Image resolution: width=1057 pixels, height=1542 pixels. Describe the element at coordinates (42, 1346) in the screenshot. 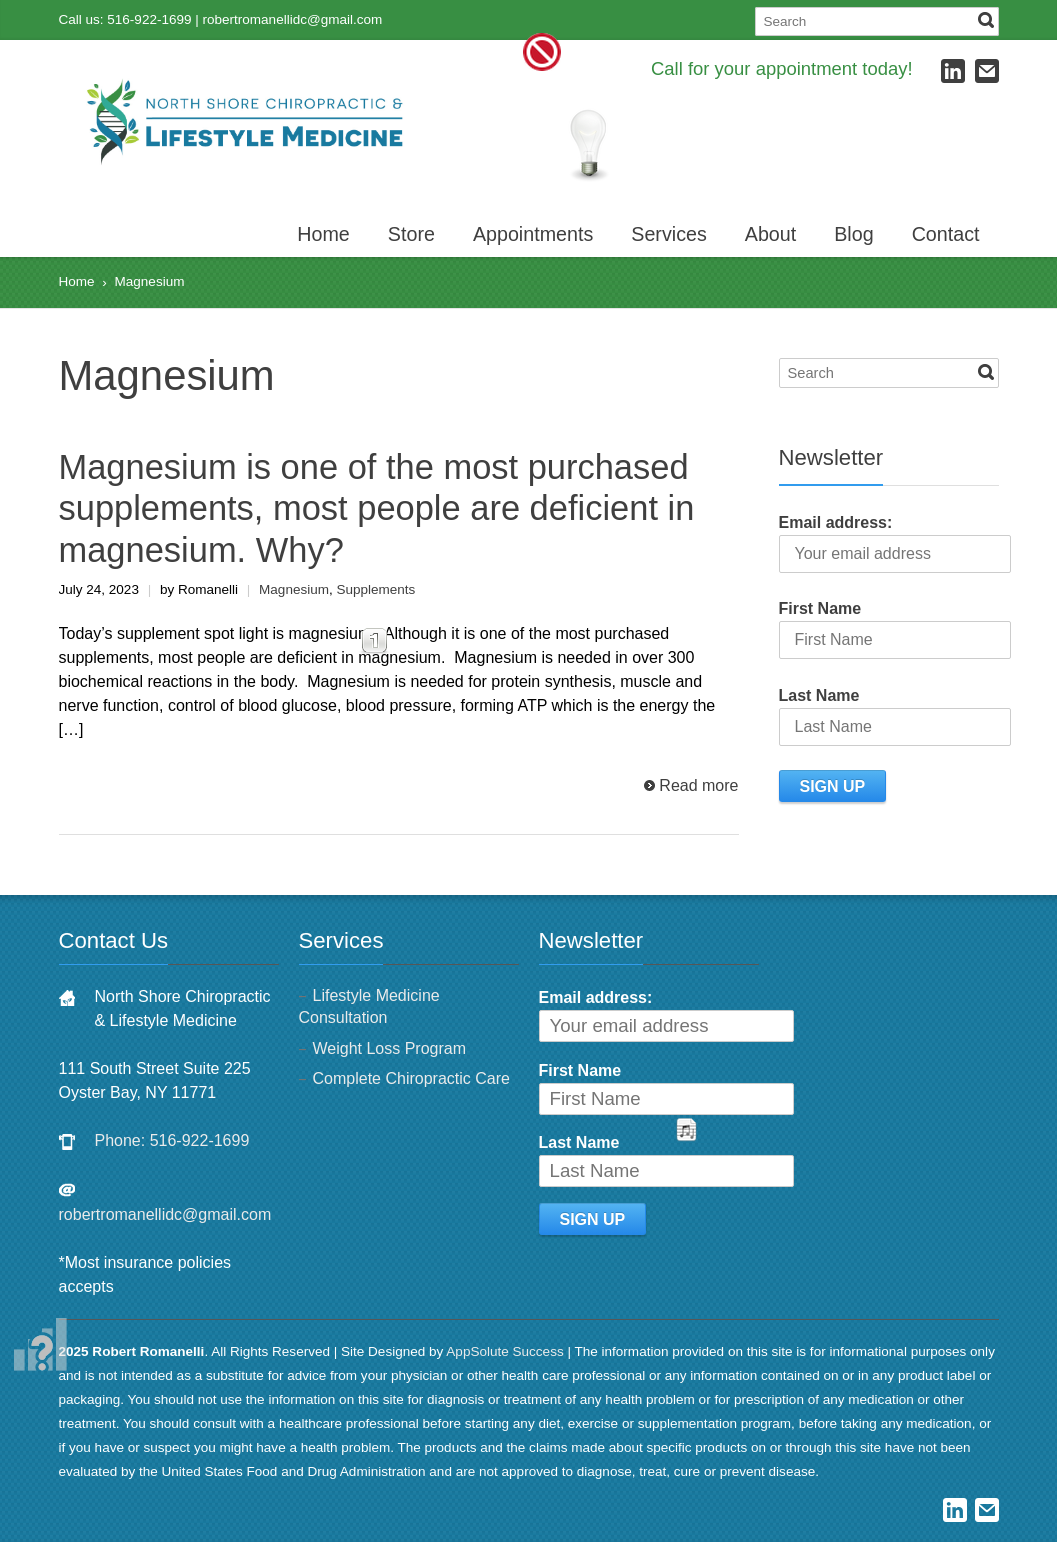

I see `no cellular network route available` at that location.